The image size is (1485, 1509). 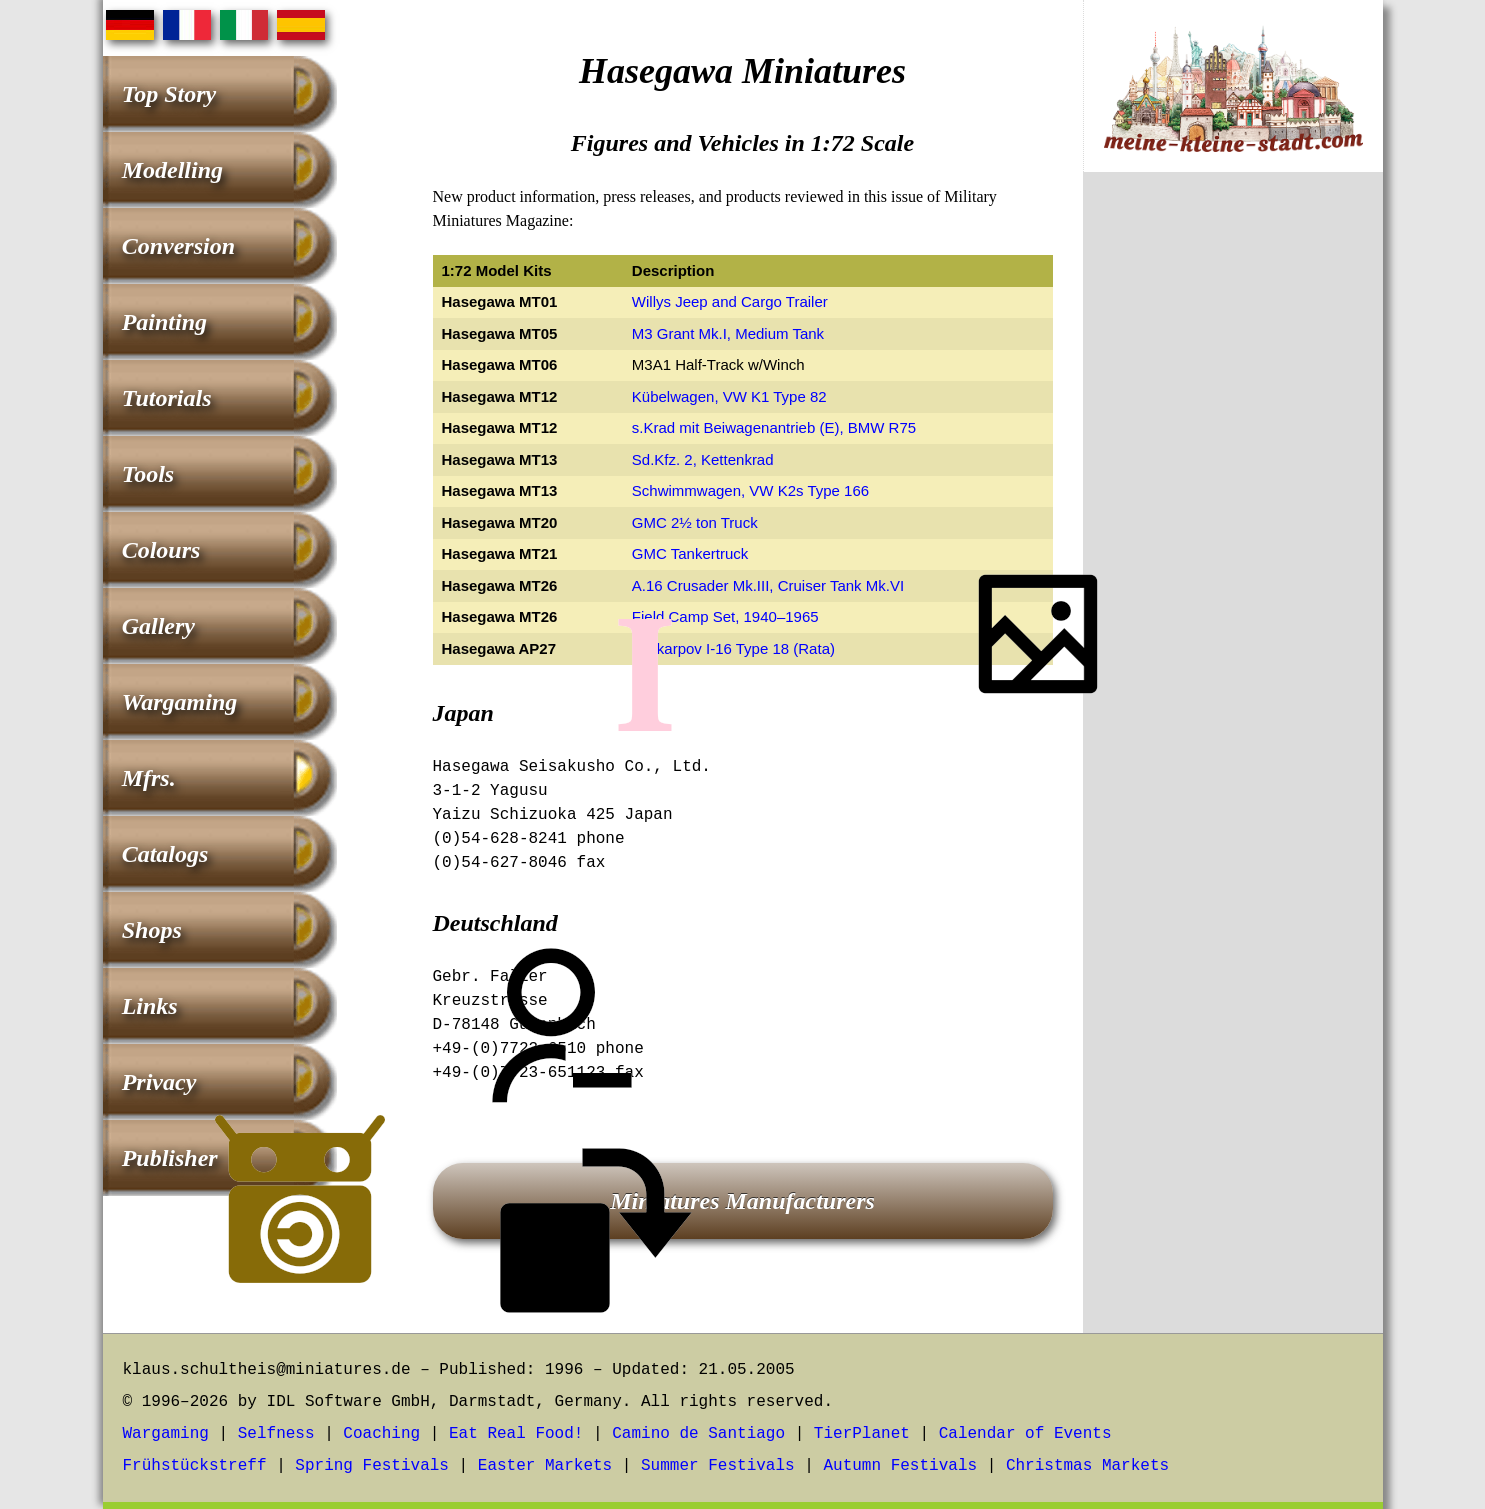 I want to click on open the F-Droid app store, so click(x=300, y=1199).